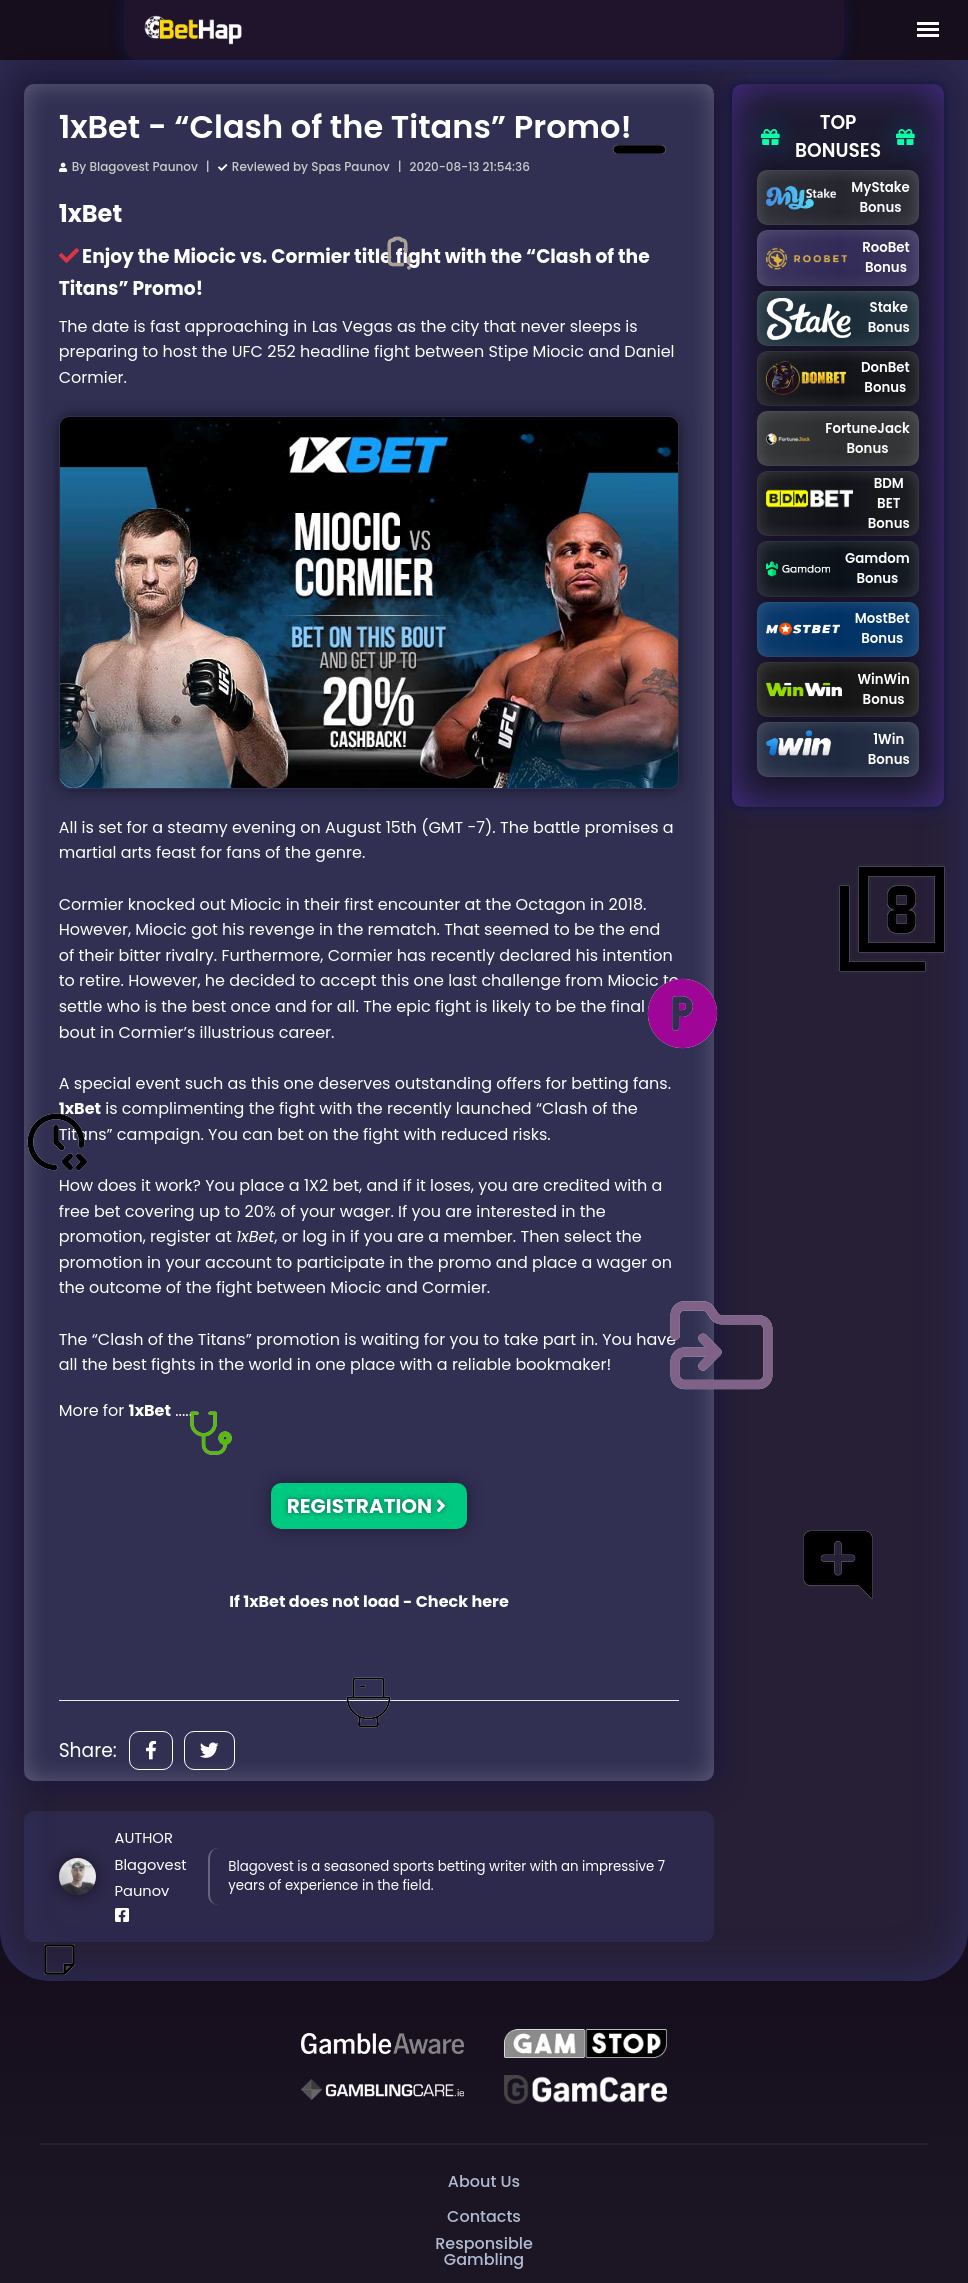  I want to click on access health or medical features, so click(208, 1431).